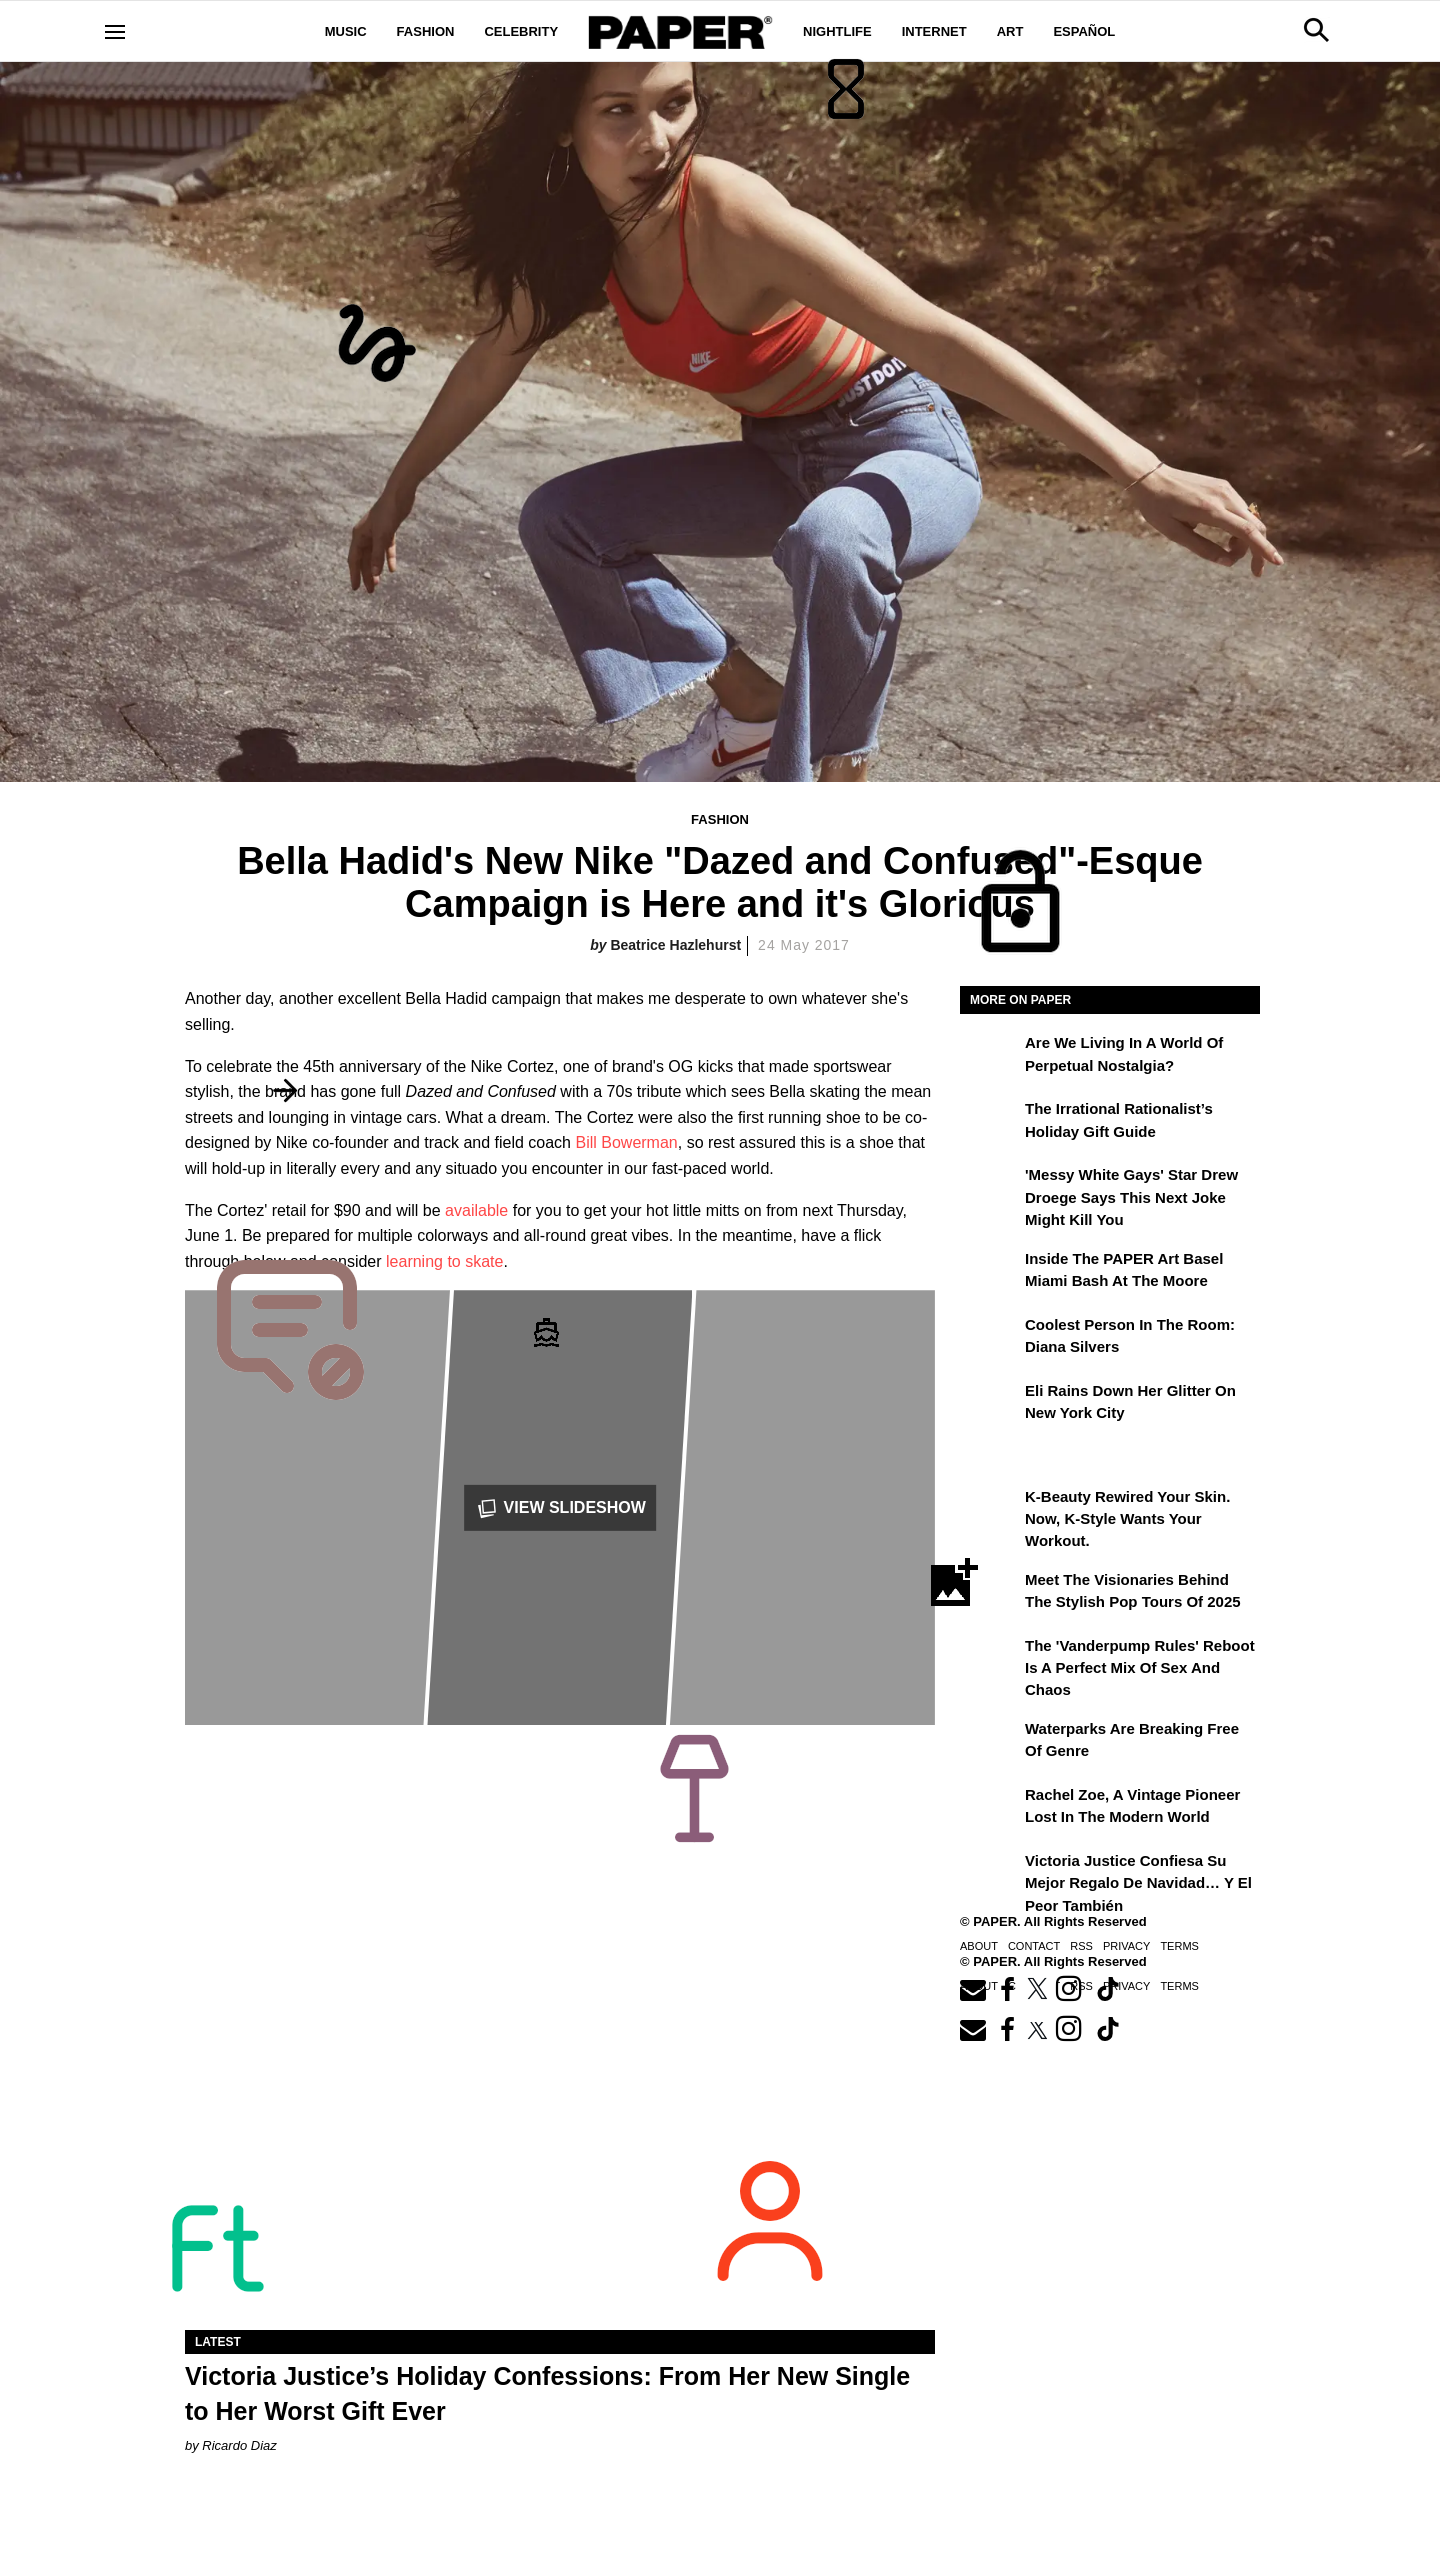 The image size is (1440, 2568). What do you see at coordinates (377, 343) in the screenshot?
I see `draw or write with gesture input` at bounding box center [377, 343].